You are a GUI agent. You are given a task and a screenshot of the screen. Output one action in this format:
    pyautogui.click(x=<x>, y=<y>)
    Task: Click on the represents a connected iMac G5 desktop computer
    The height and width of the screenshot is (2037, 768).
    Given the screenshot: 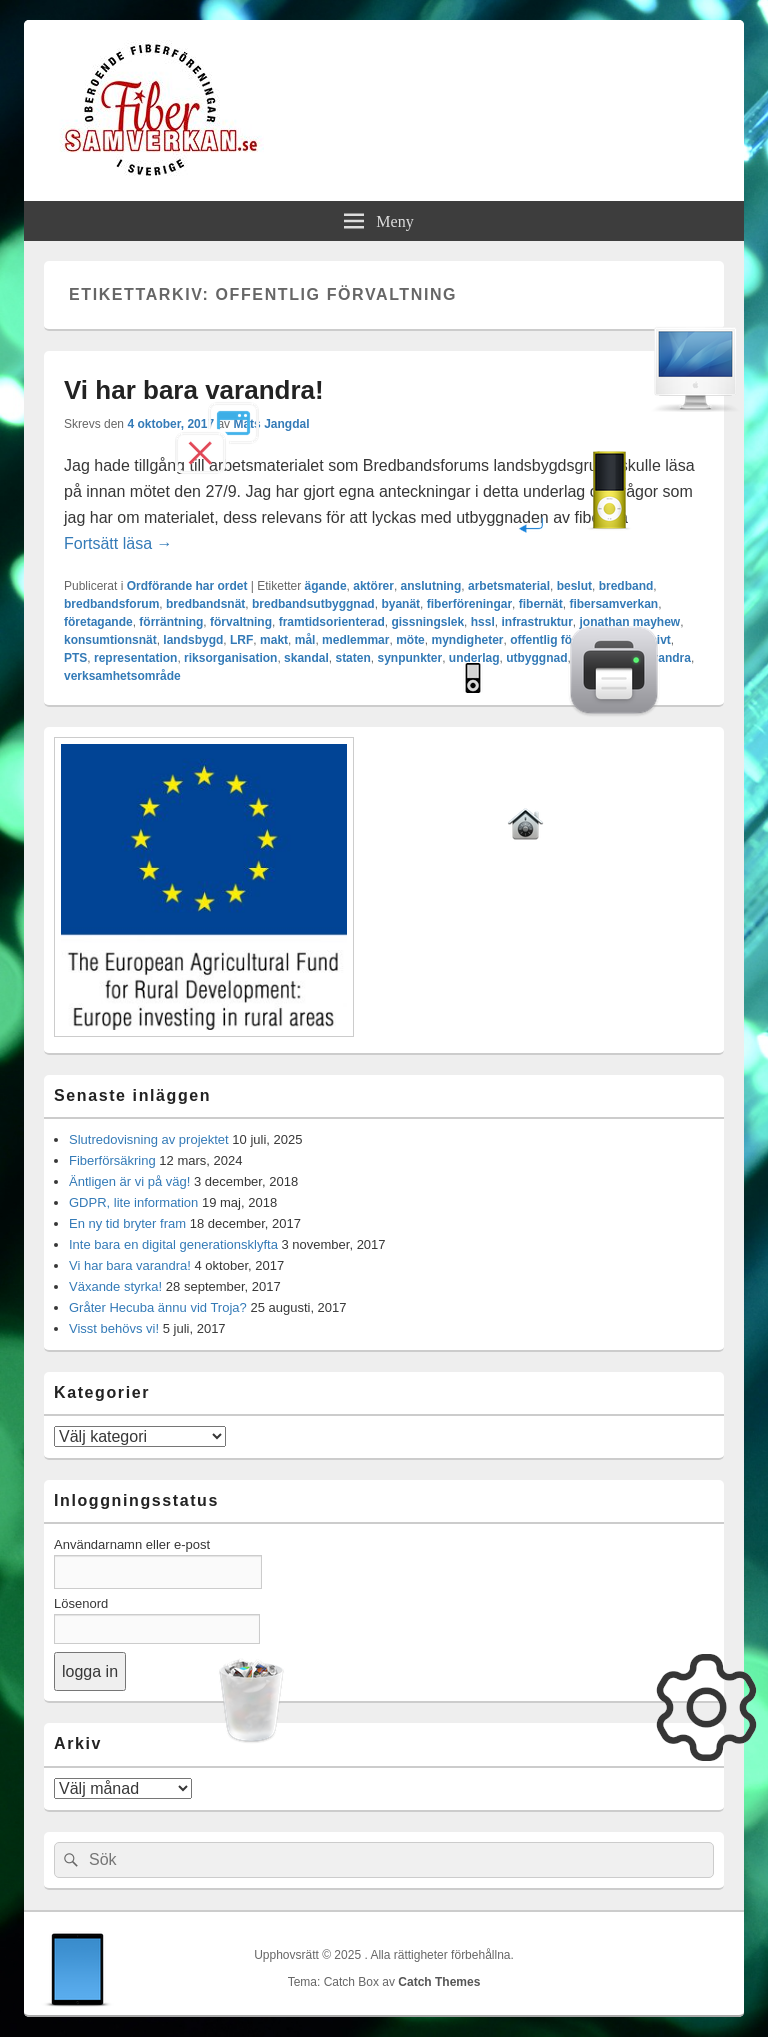 What is the action you would take?
    pyautogui.click(x=695, y=361)
    